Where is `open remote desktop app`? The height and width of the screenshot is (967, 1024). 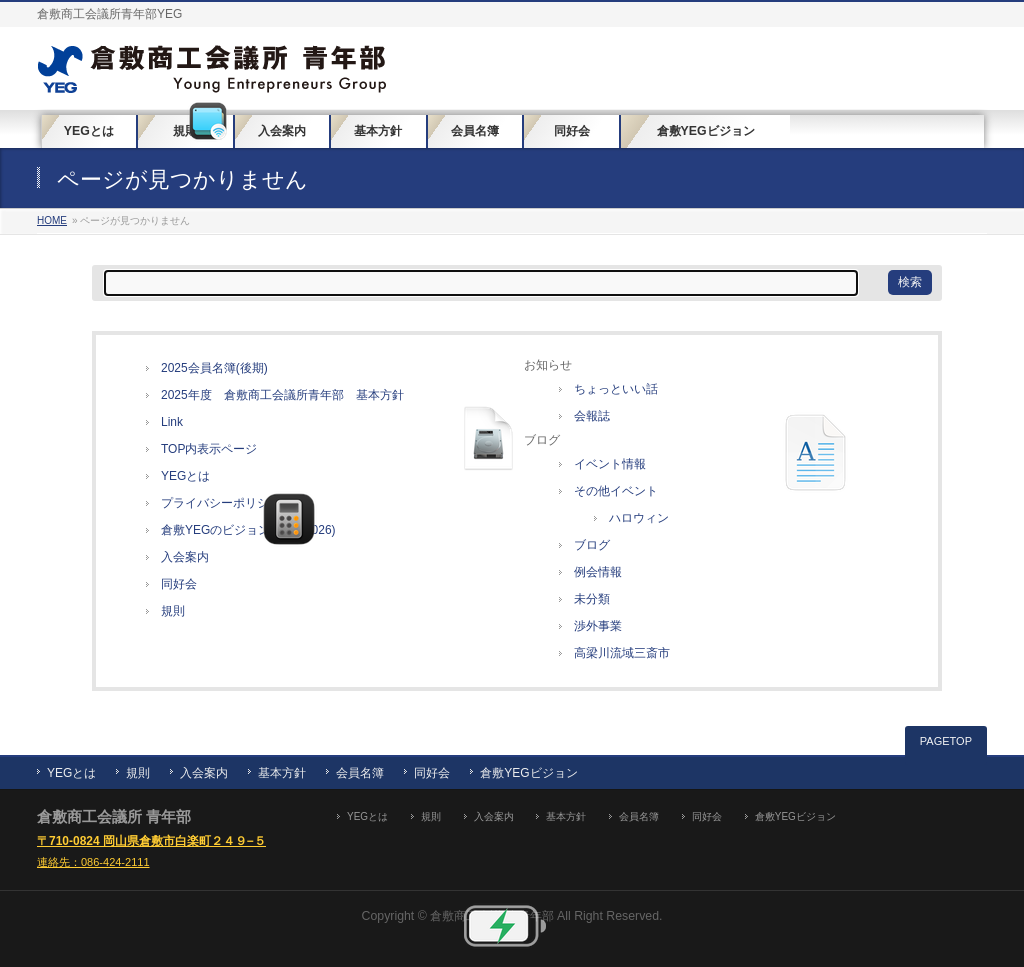 open remote desktop app is located at coordinates (208, 121).